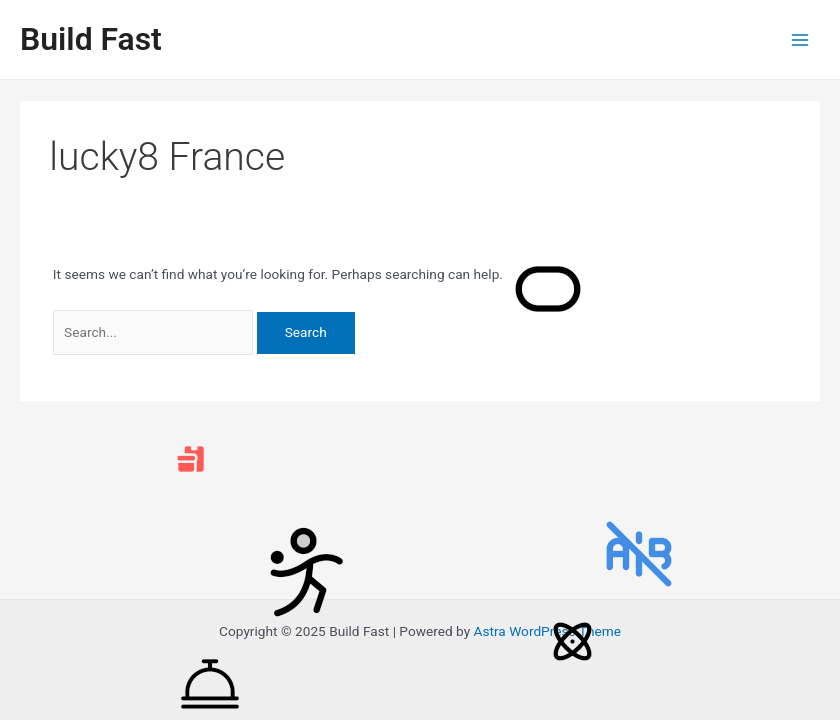 This screenshot has height=720, width=840. What do you see at coordinates (210, 686) in the screenshot?
I see `request assistance or service` at bounding box center [210, 686].